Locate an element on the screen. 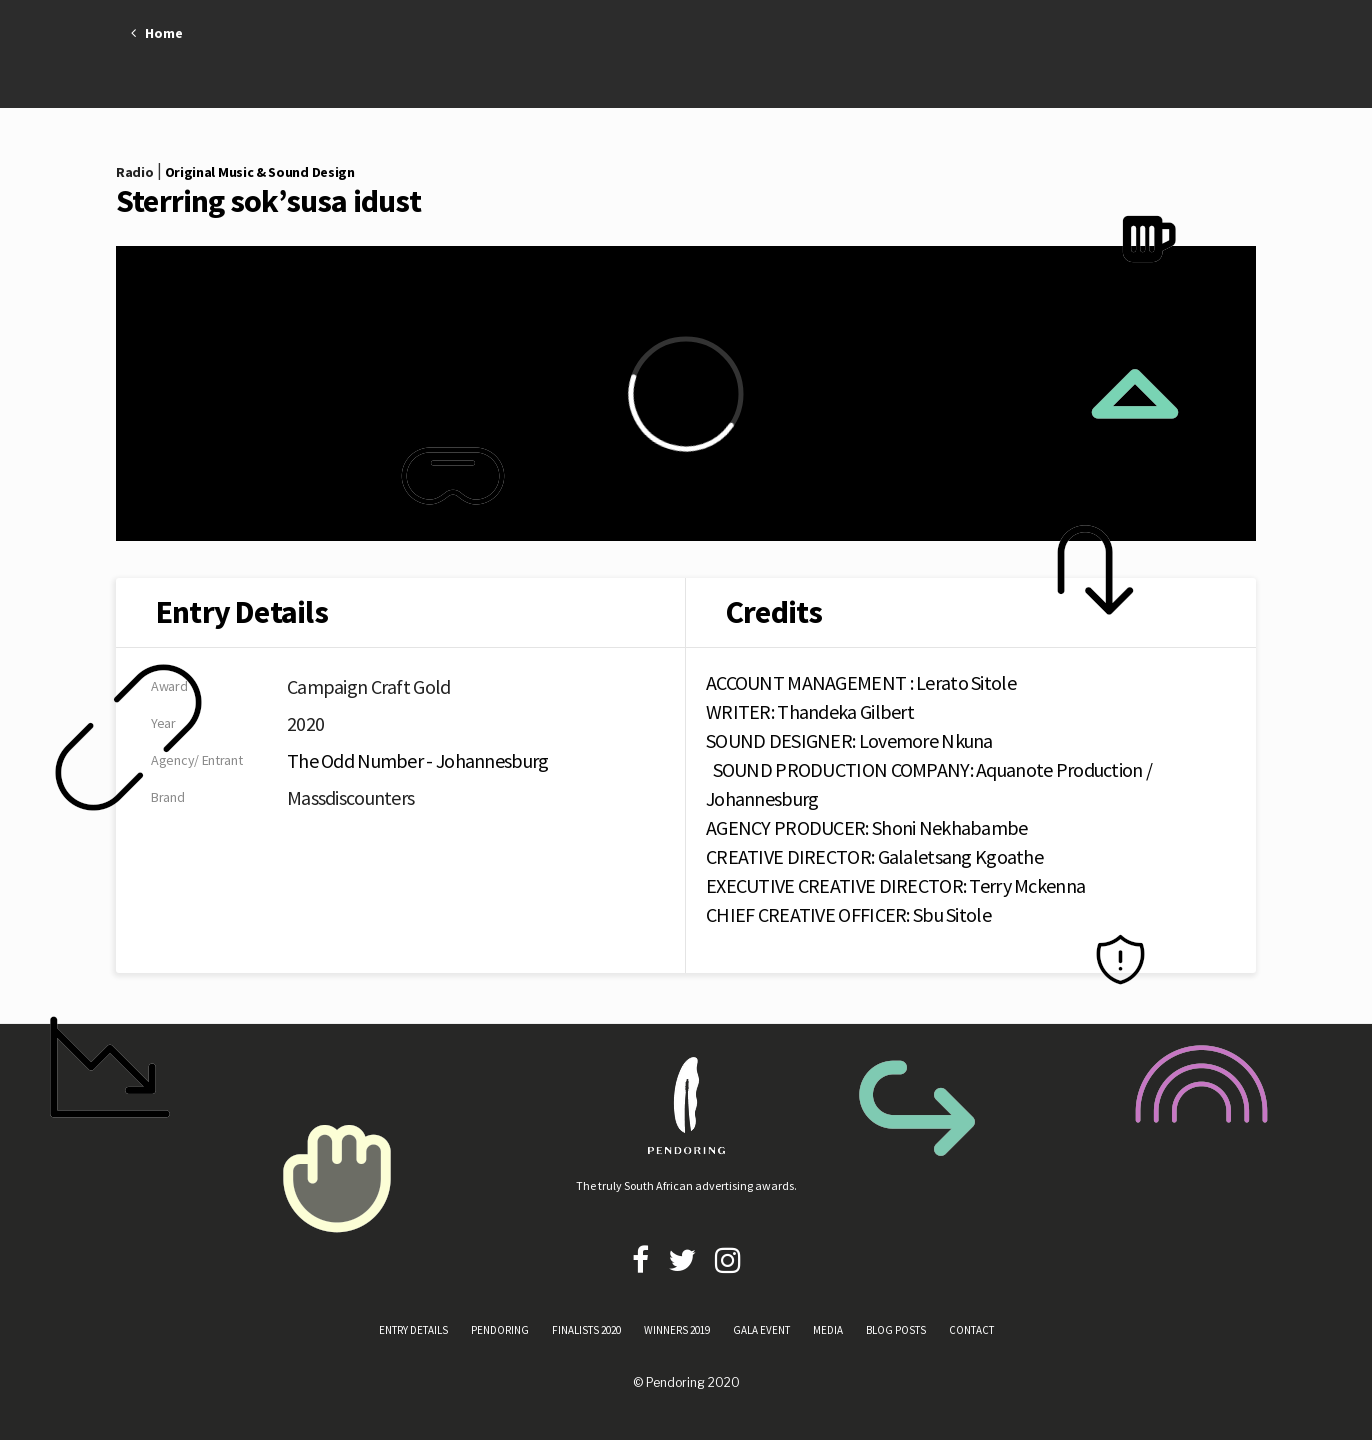  browse nearby bars or pubs is located at coordinates (1146, 239).